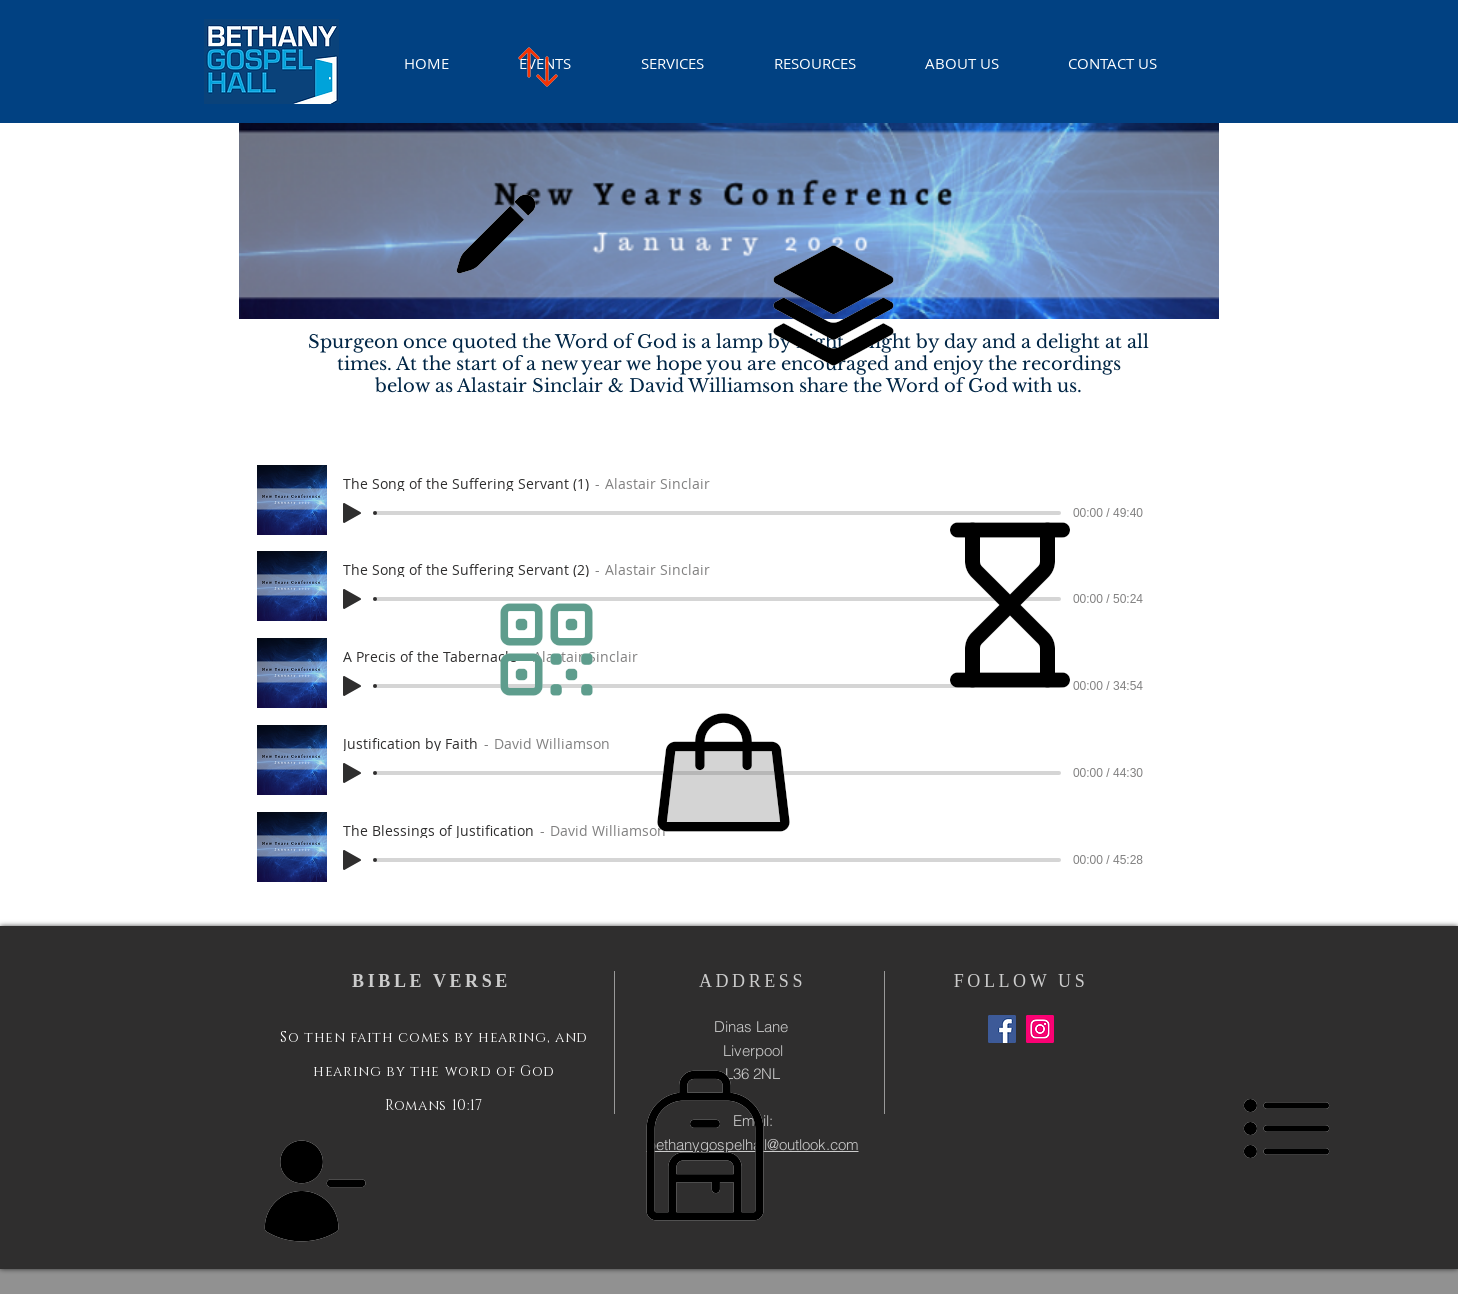 The width and height of the screenshot is (1458, 1294). I want to click on edit content or text, so click(496, 234).